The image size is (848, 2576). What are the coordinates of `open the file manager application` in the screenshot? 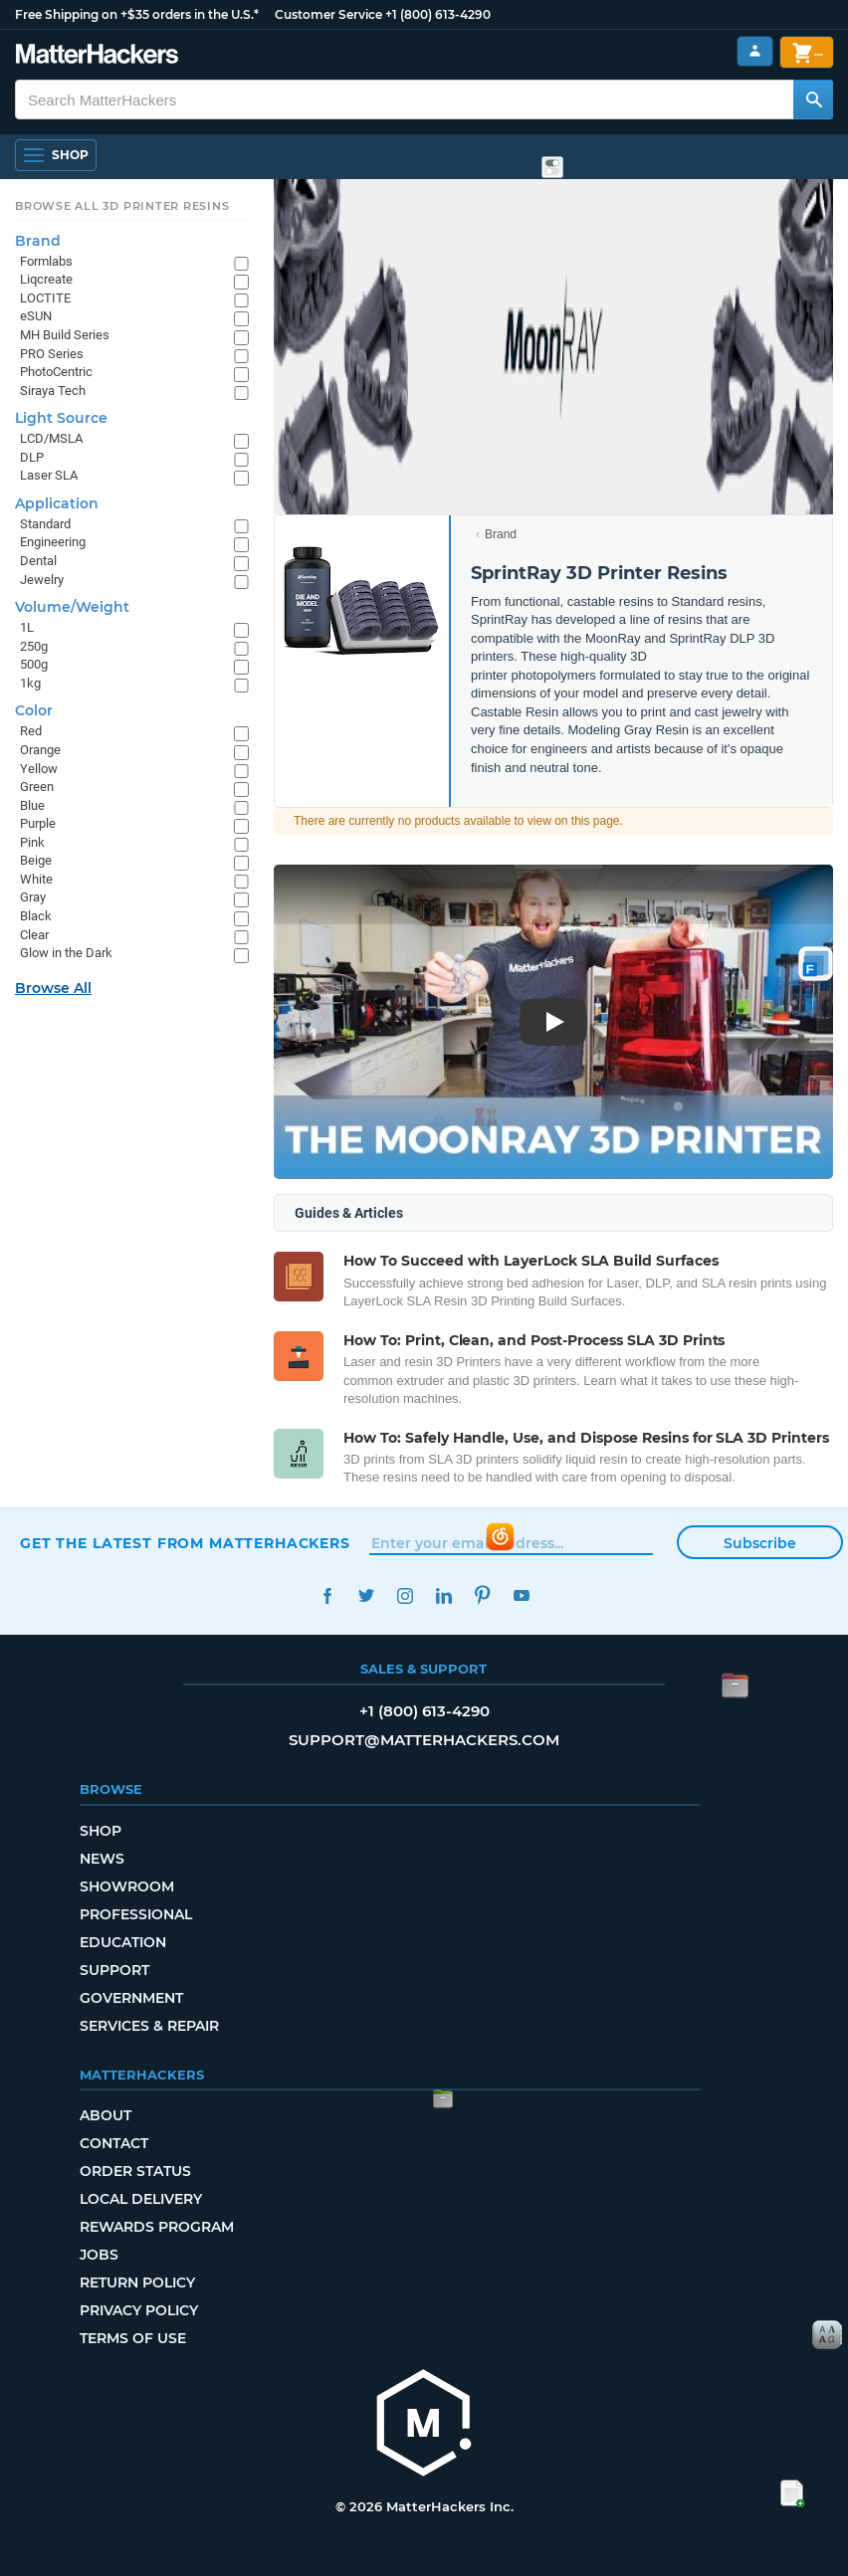 It's located at (443, 2098).